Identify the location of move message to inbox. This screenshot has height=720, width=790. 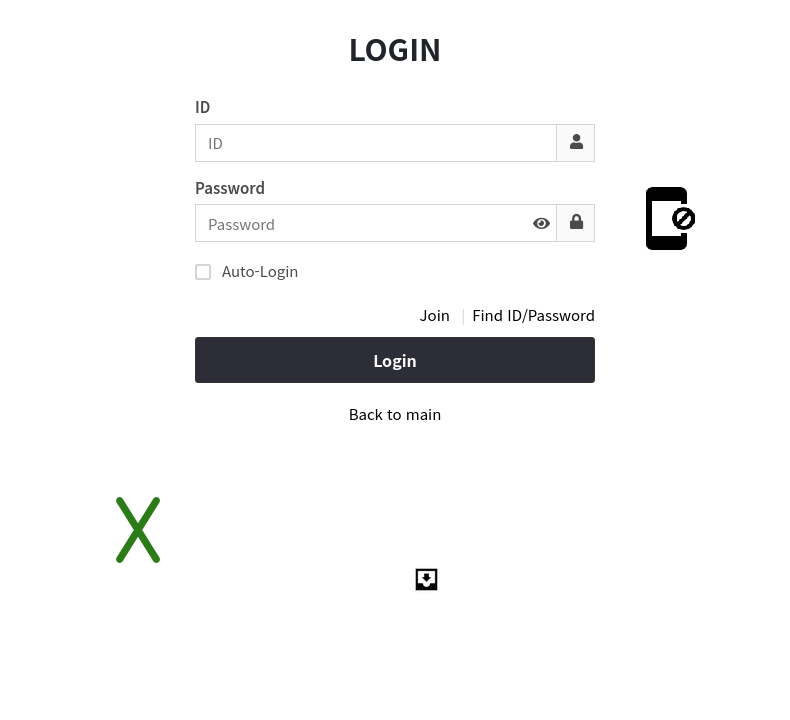
(426, 579).